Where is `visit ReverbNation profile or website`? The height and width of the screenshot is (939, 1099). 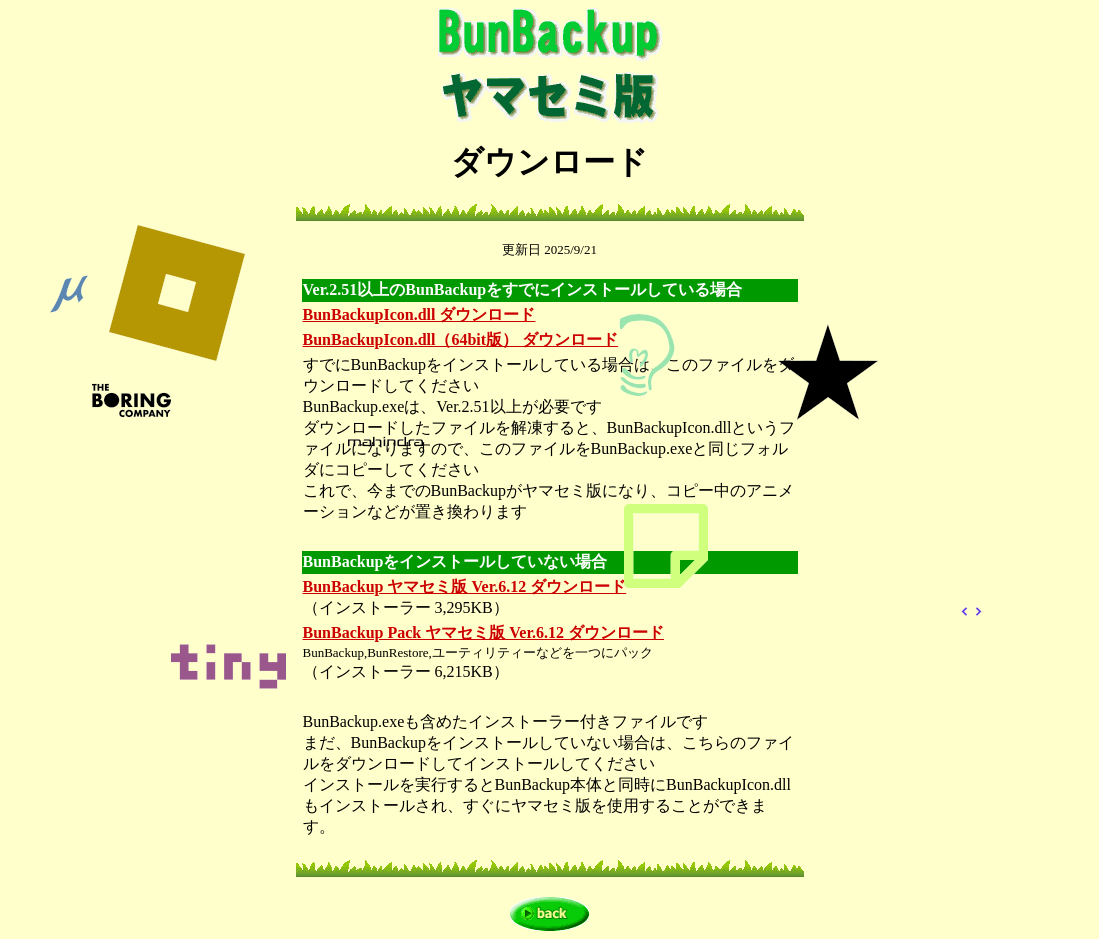 visit ReverbNation profile or website is located at coordinates (828, 372).